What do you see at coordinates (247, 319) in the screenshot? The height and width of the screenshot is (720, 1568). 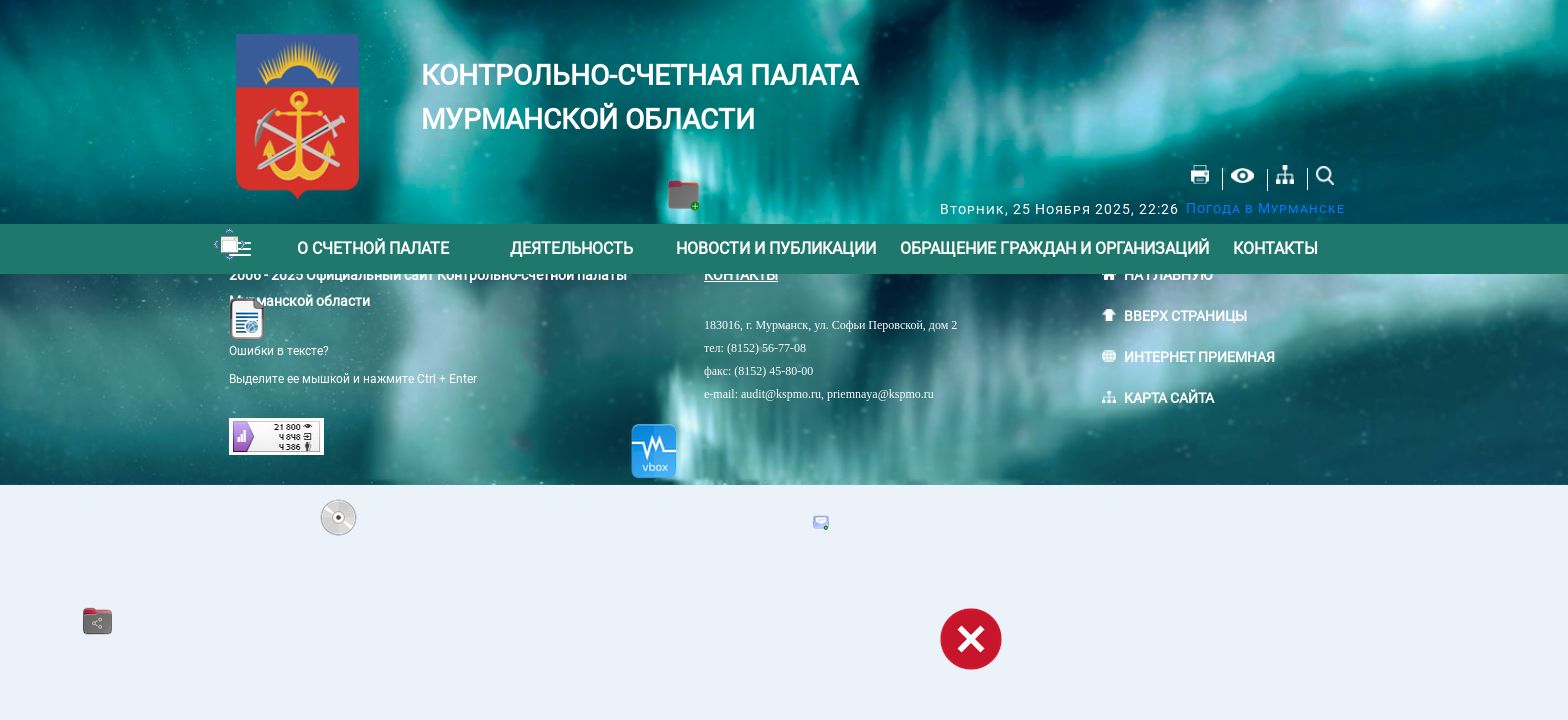 I see `open a web template document file` at bounding box center [247, 319].